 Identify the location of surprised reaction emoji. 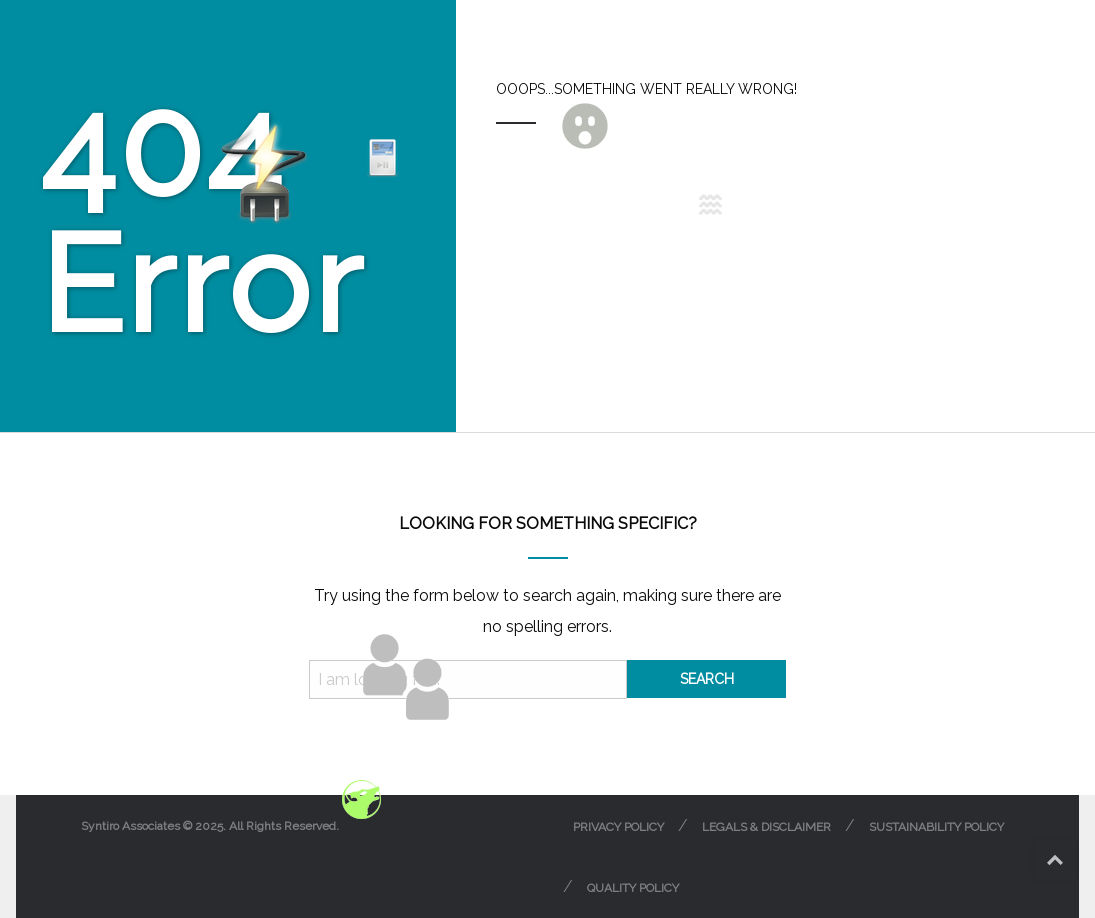
(585, 126).